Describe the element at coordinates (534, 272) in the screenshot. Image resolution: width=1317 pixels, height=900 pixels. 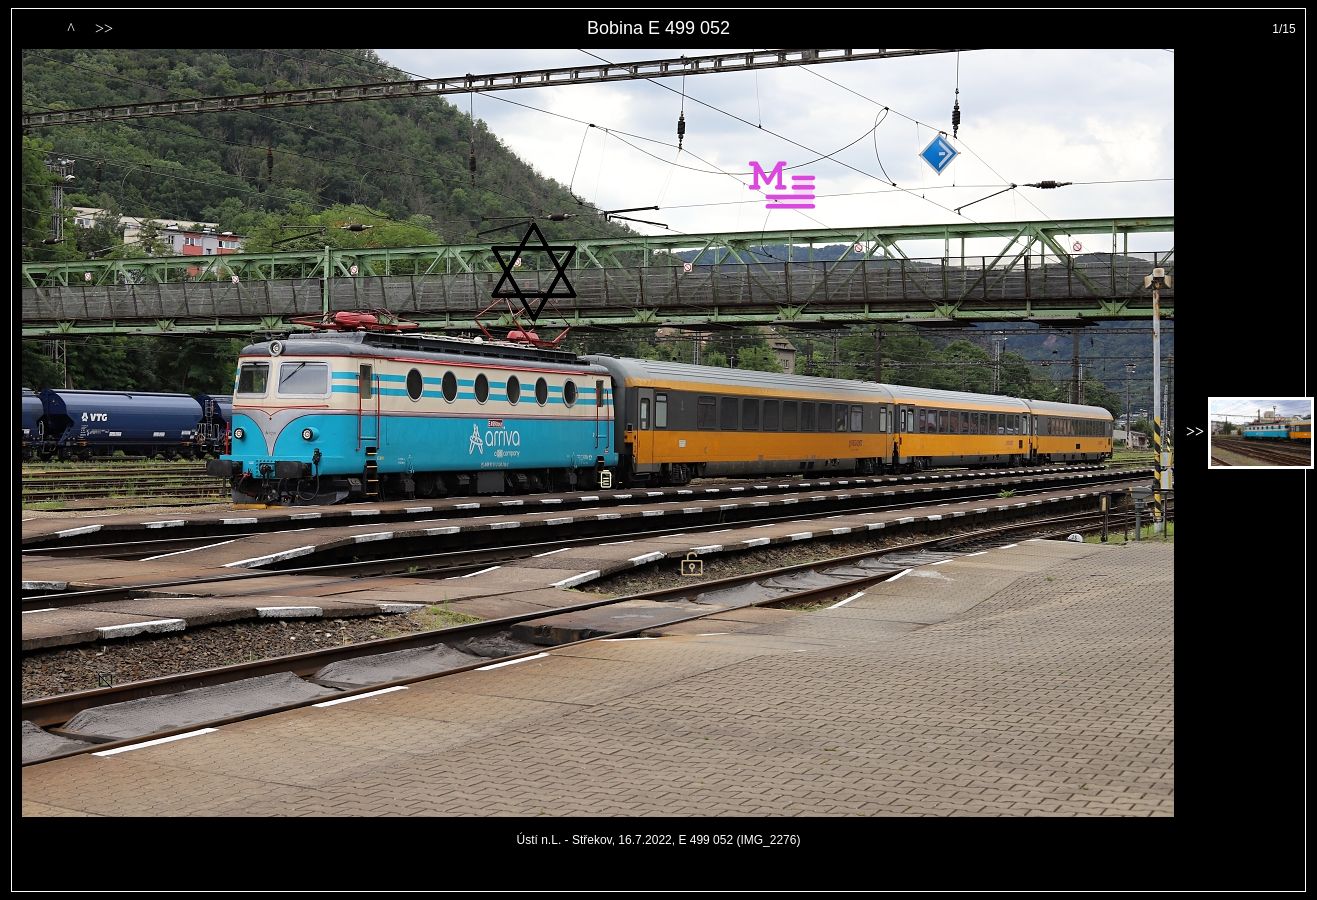
I see `indicates Jewish religious content or services` at that location.